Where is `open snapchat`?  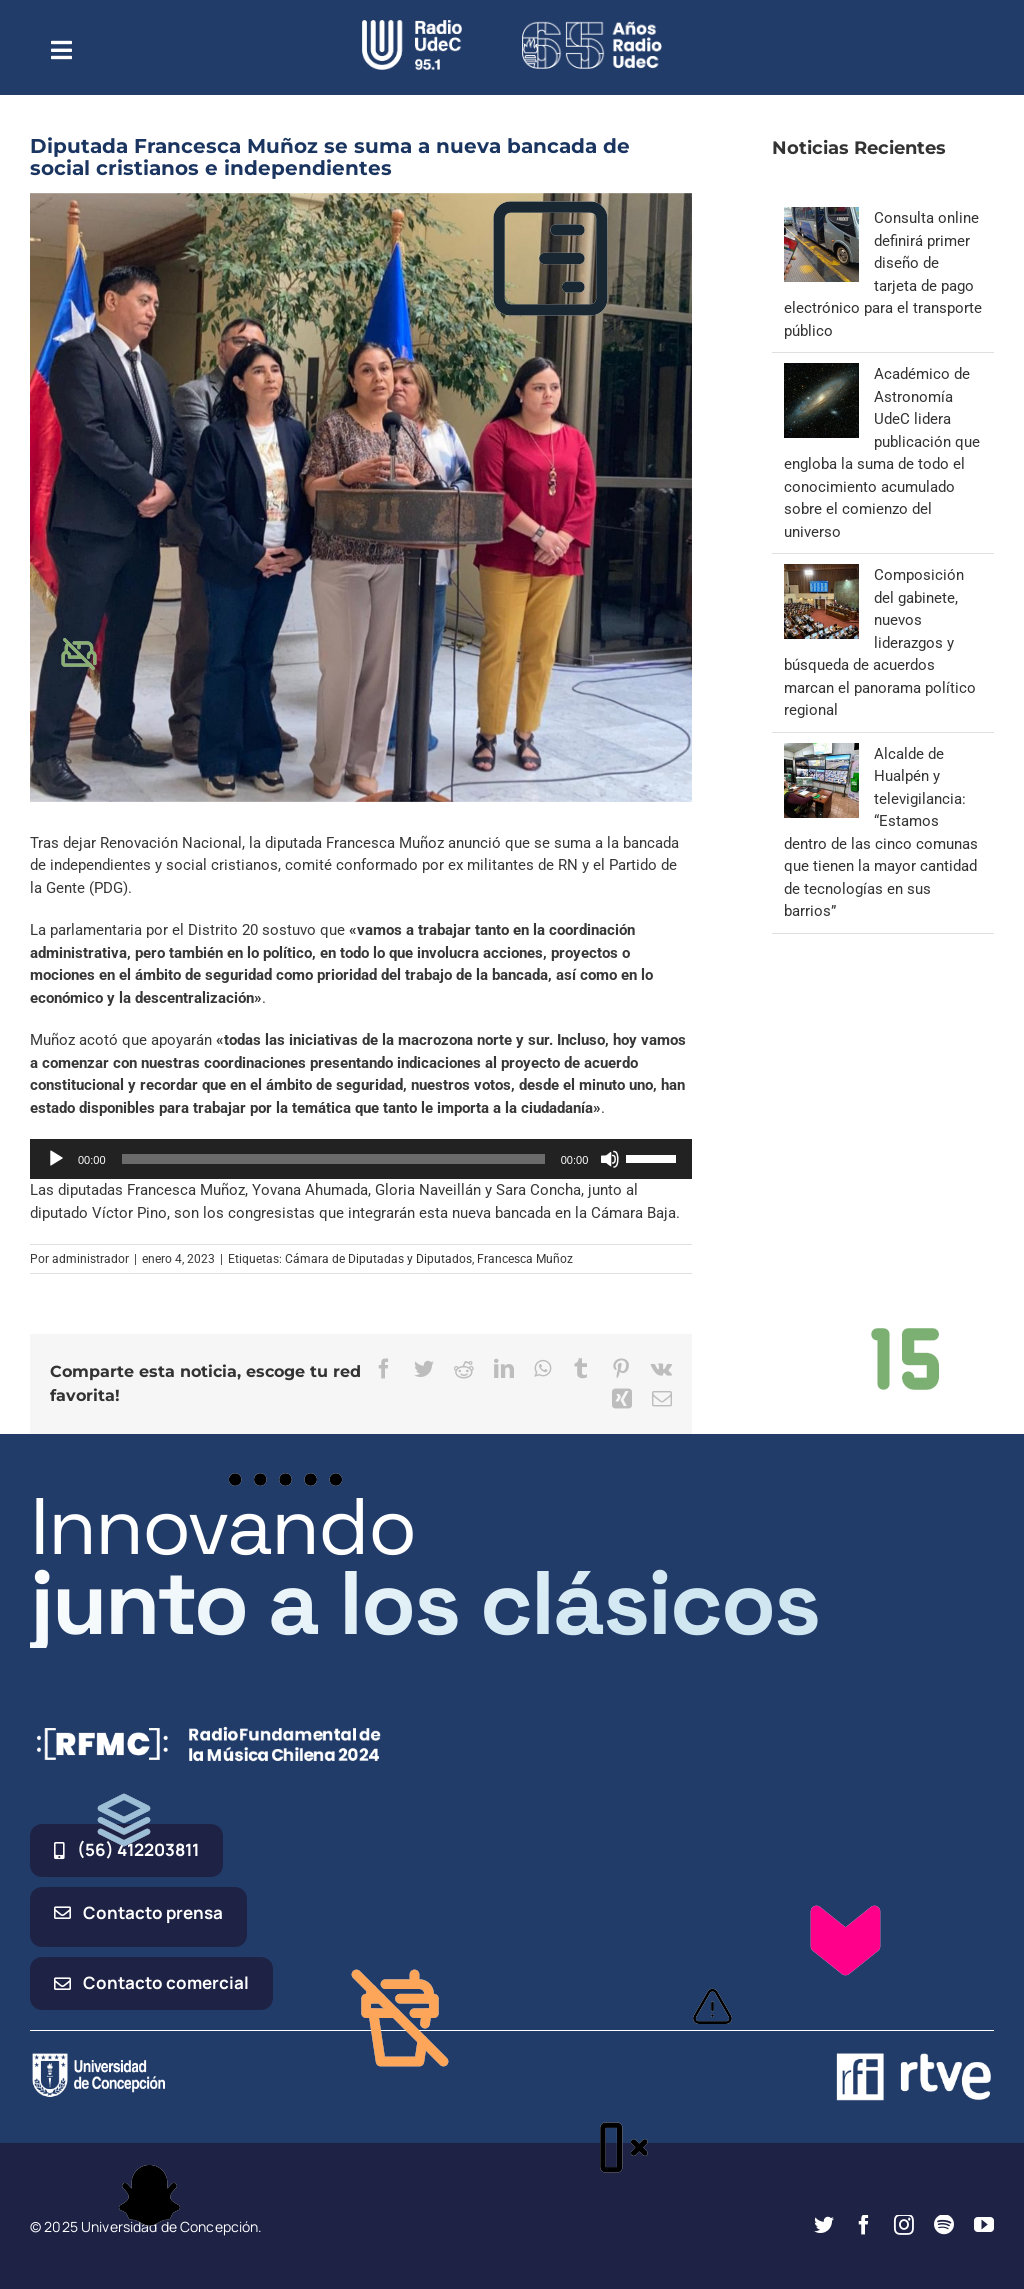 open snapchat is located at coordinates (149, 2195).